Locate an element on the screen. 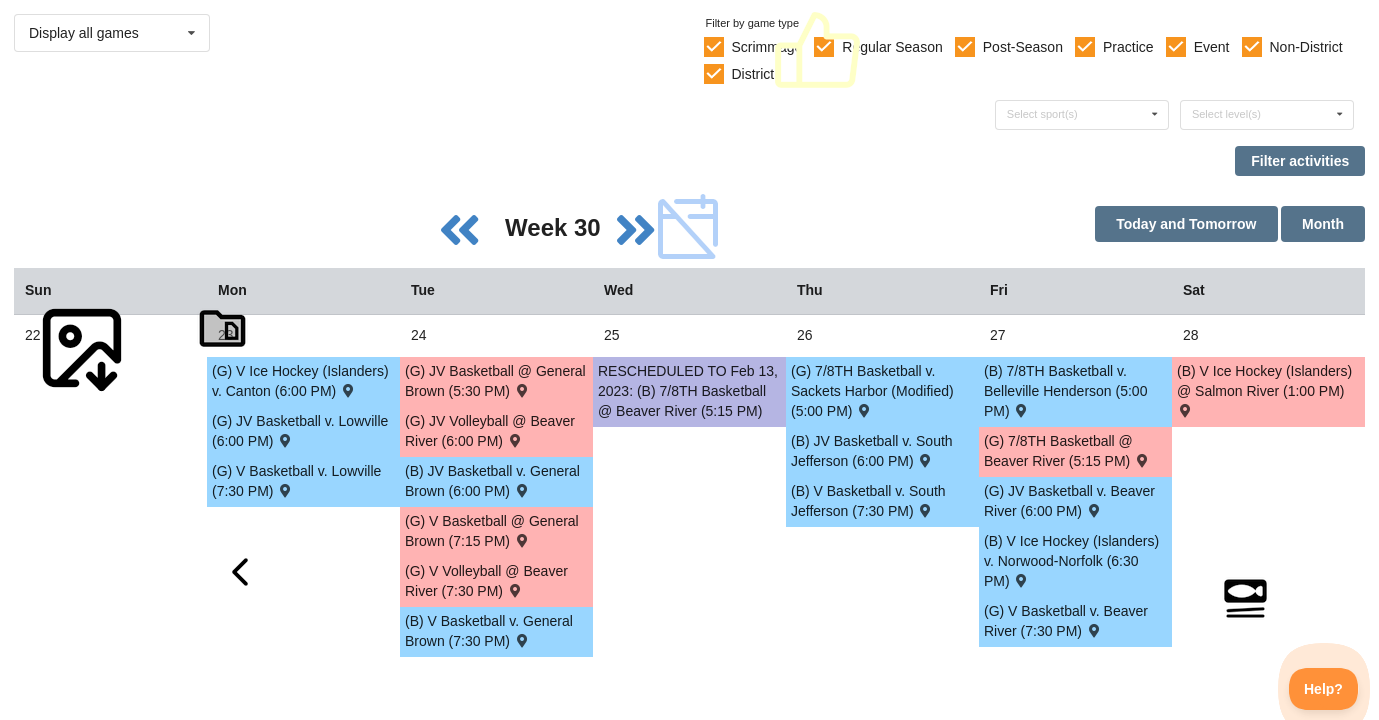 Image resolution: width=1379 pixels, height=720 pixels. like or approve content is located at coordinates (817, 54).